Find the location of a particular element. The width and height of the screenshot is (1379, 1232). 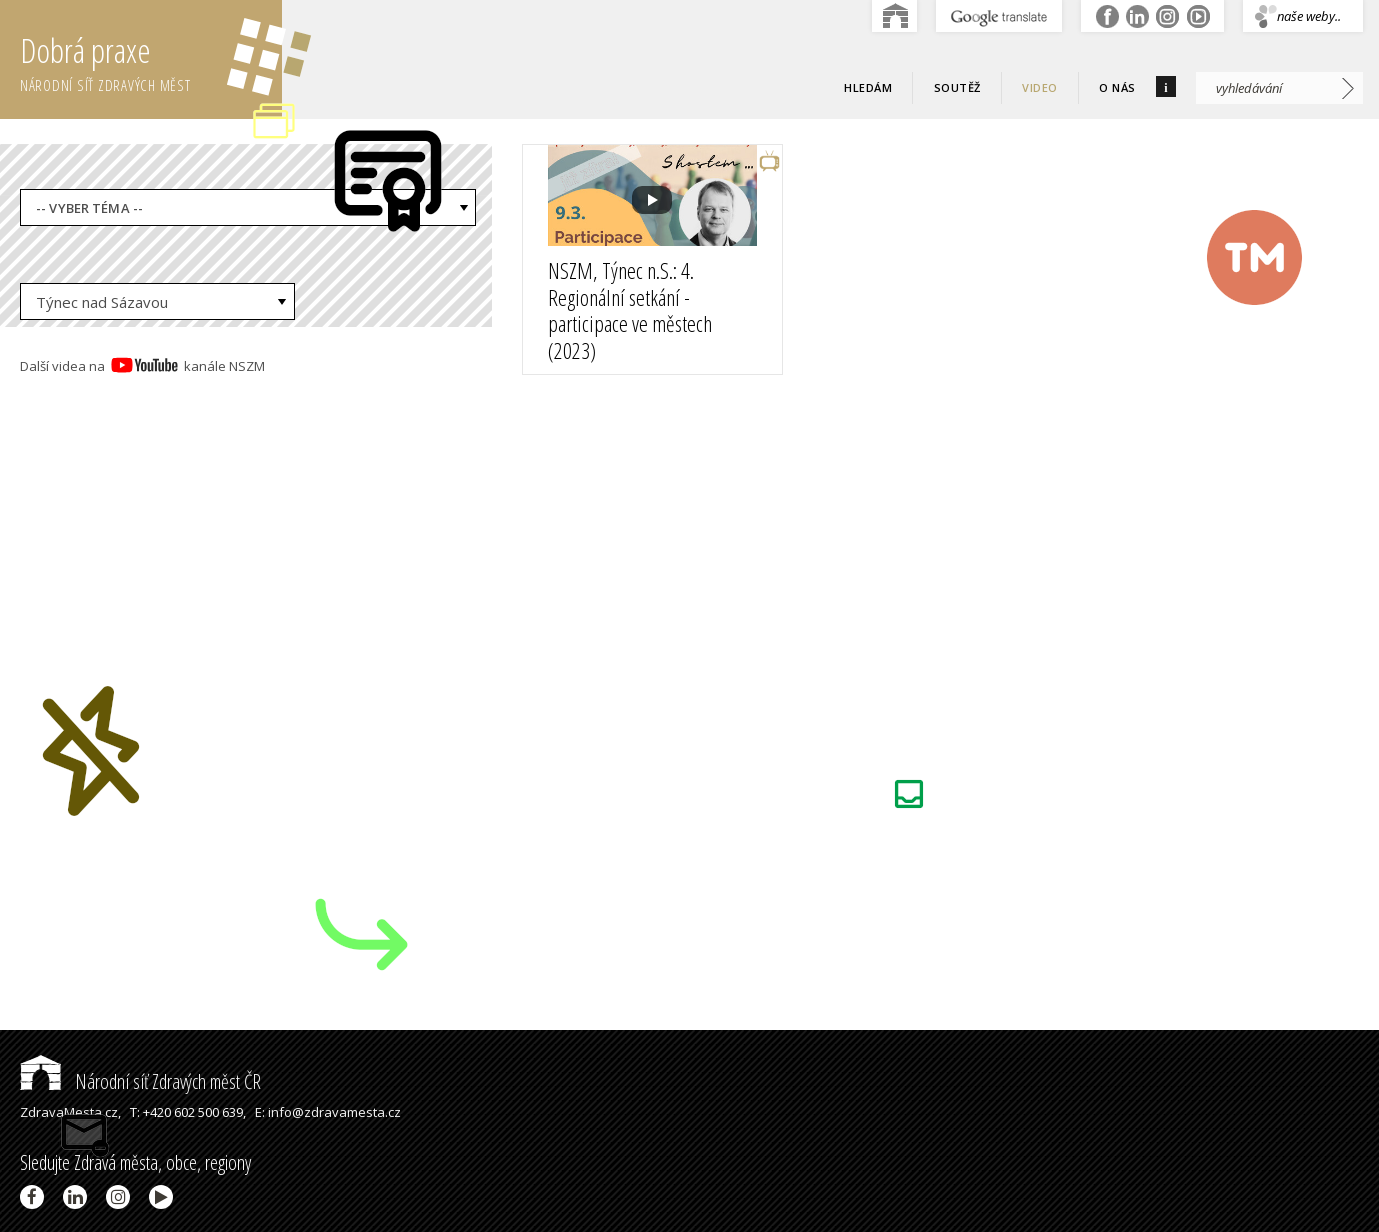

view certificate or credential details is located at coordinates (388, 173).